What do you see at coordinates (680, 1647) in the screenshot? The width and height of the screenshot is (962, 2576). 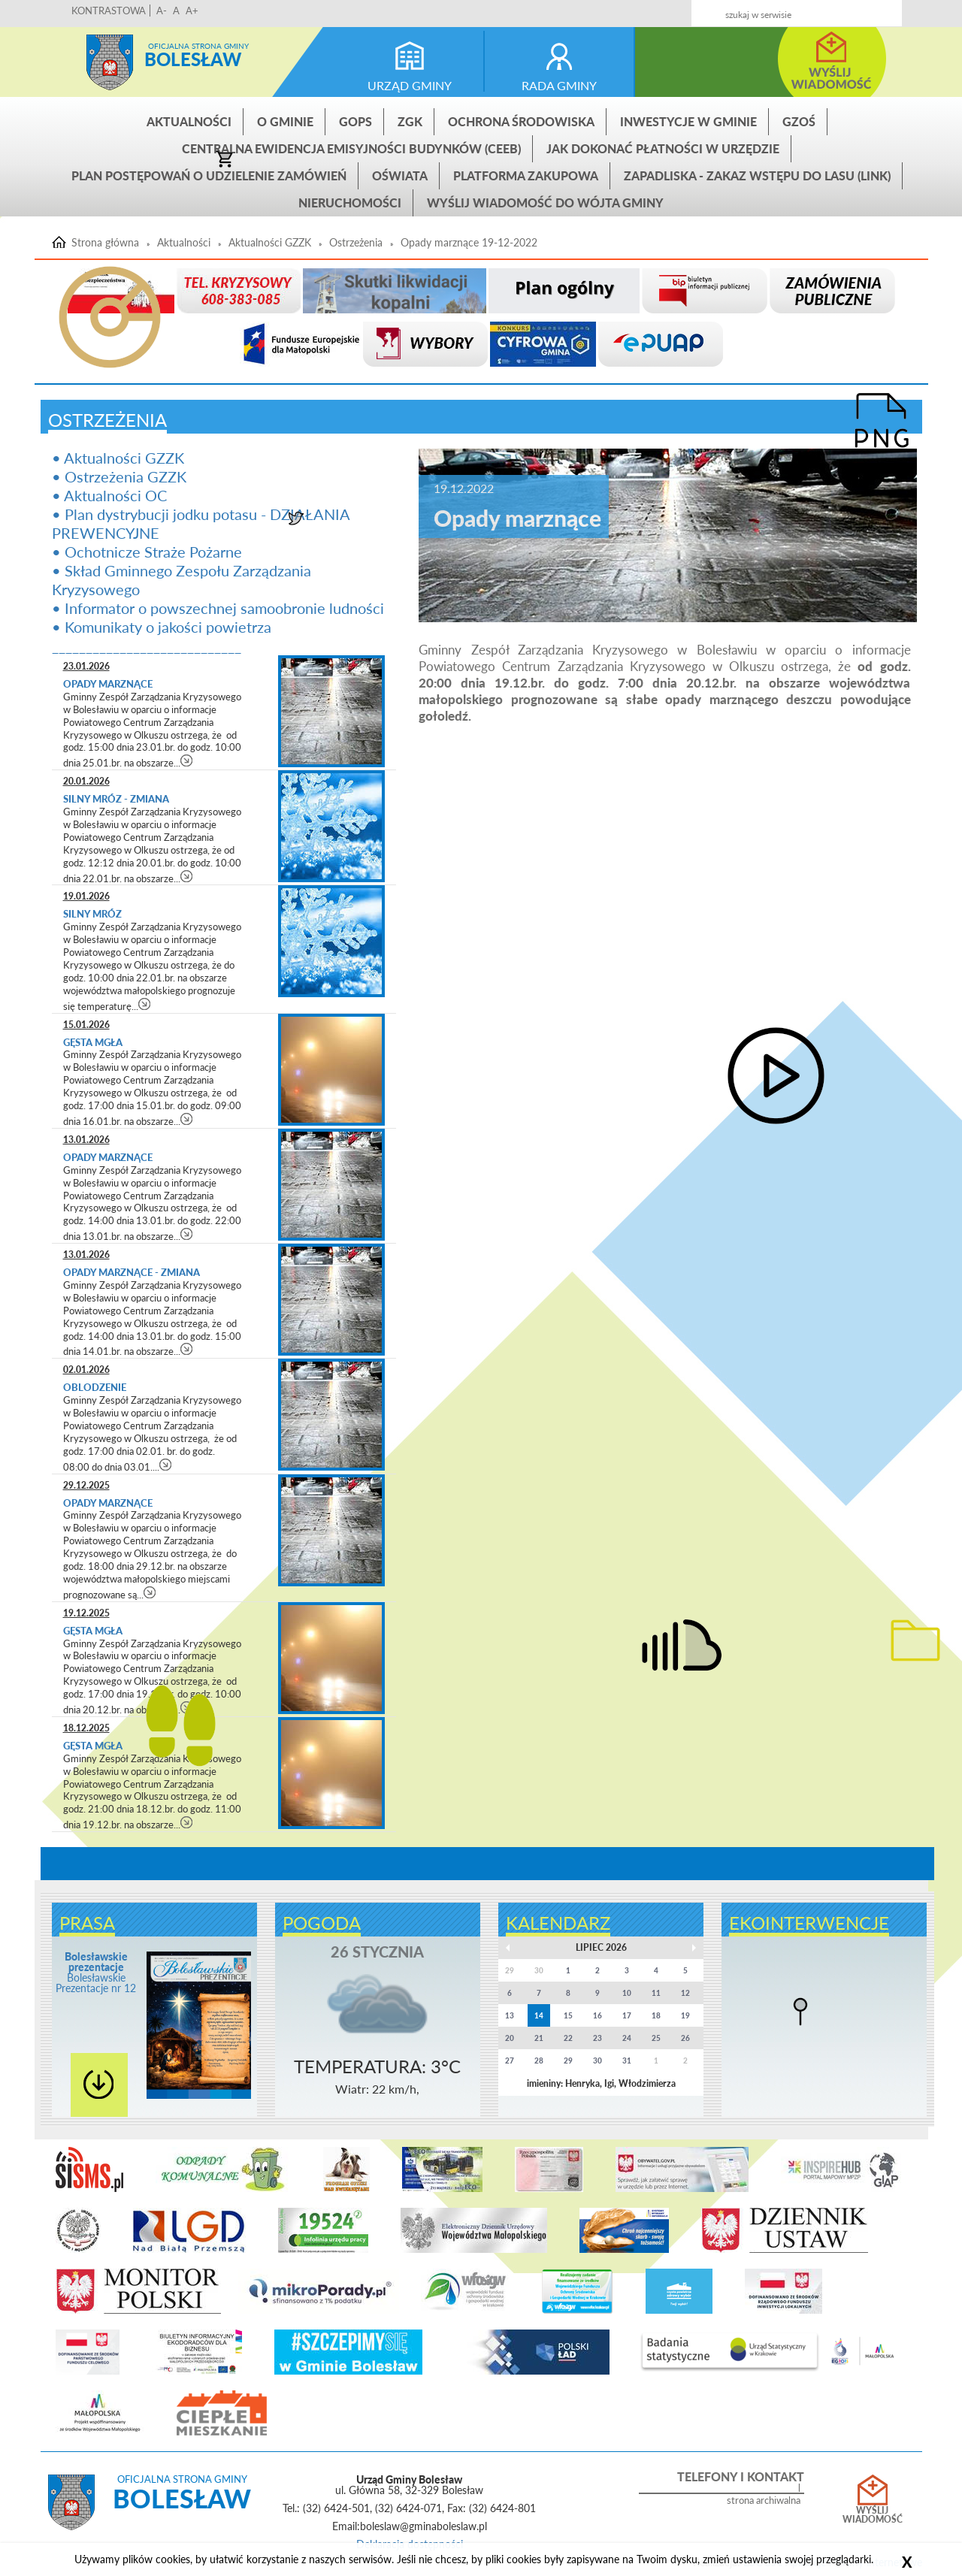 I see `open soundcloud app` at bounding box center [680, 1647].